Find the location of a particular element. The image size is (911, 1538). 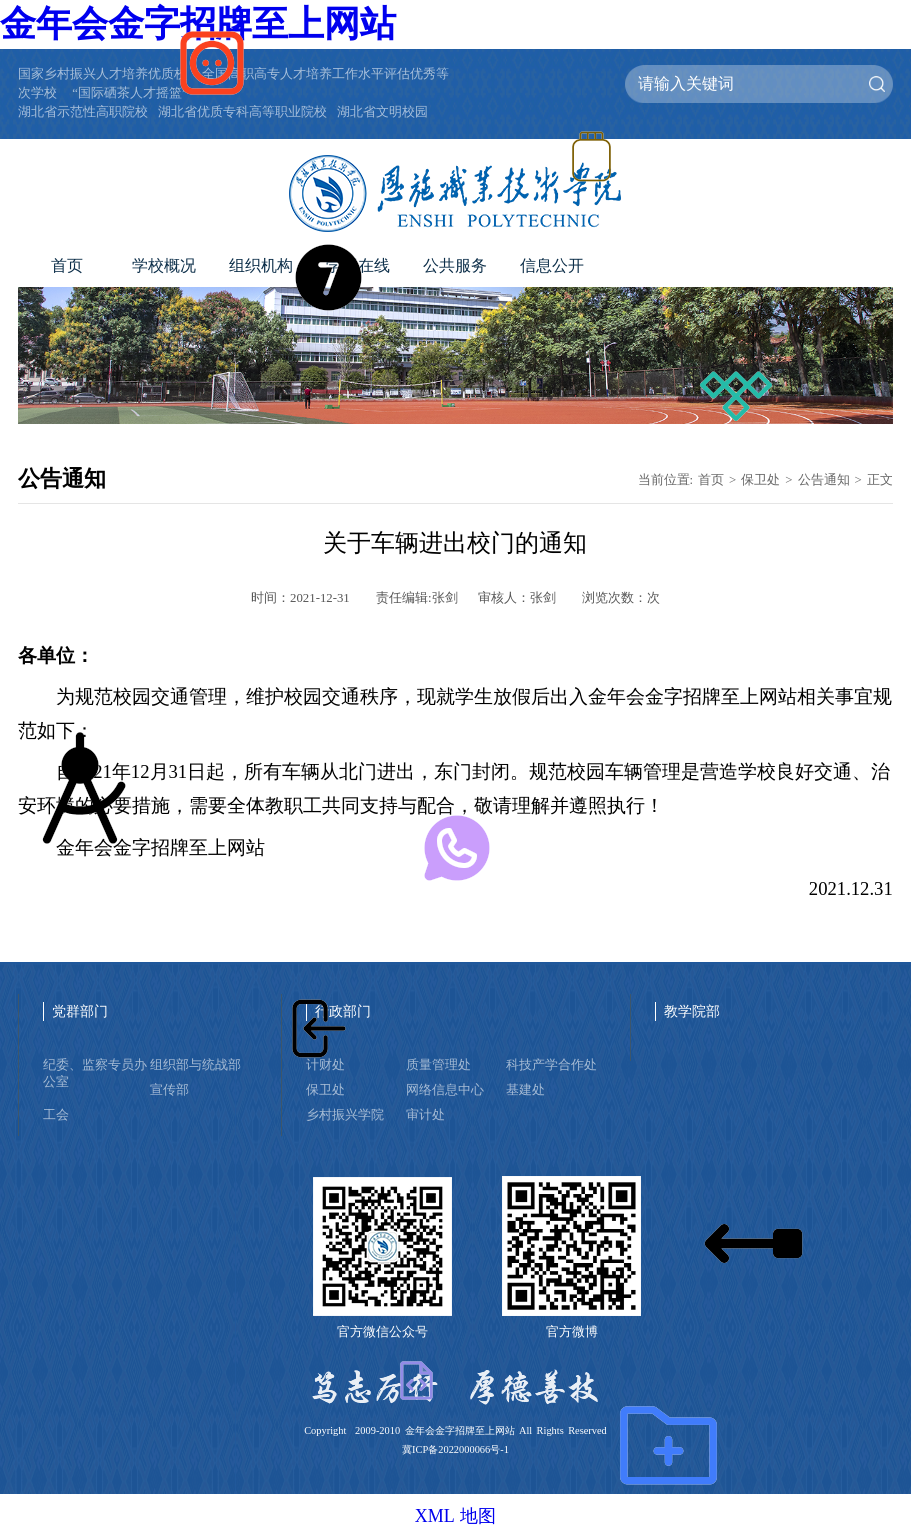

indicates step 7 in a multi-step process is located at coordinates (328, 277).